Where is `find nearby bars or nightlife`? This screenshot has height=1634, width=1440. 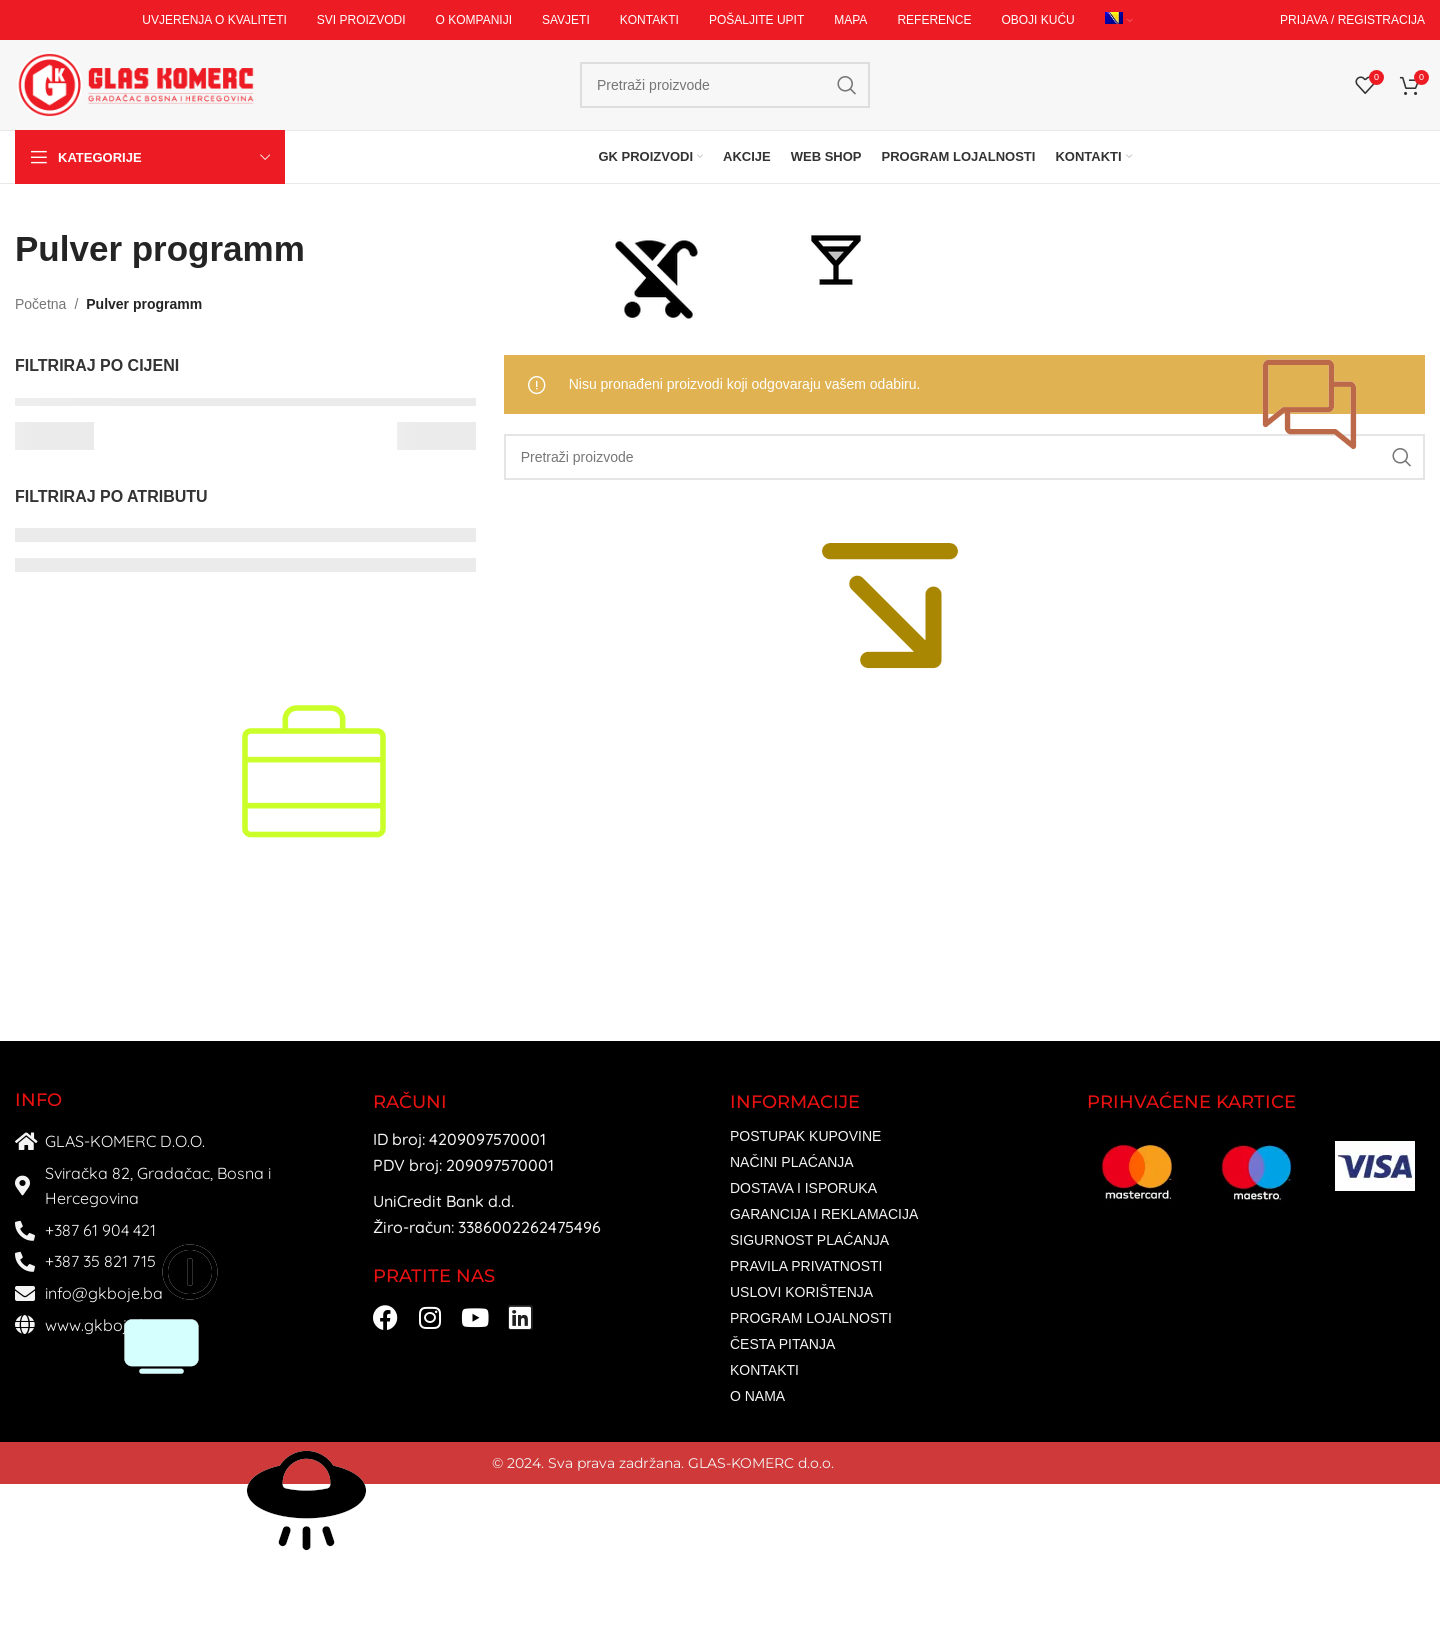 find nearby bars or nightlife is located at coordinates (836, 260).